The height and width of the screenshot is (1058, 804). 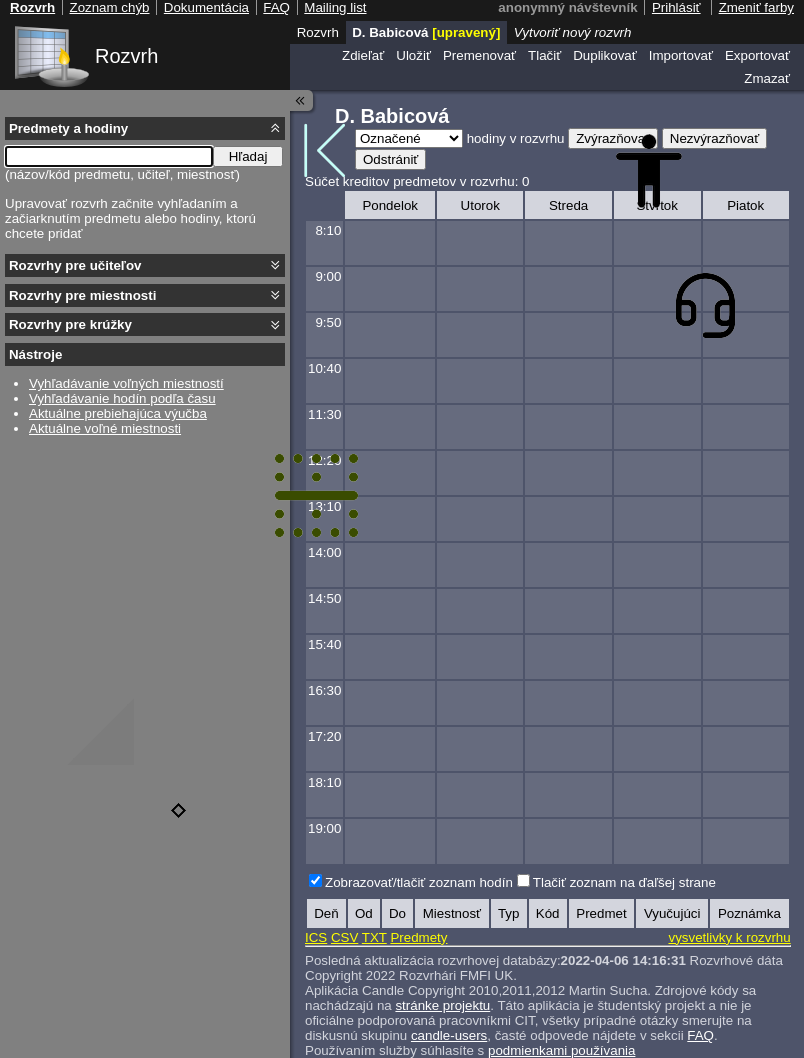 What do you see at coordinates (316, 495) in the screenshot?
I see `apply horizontal border to selected cells` at bounding box center [316, 495].